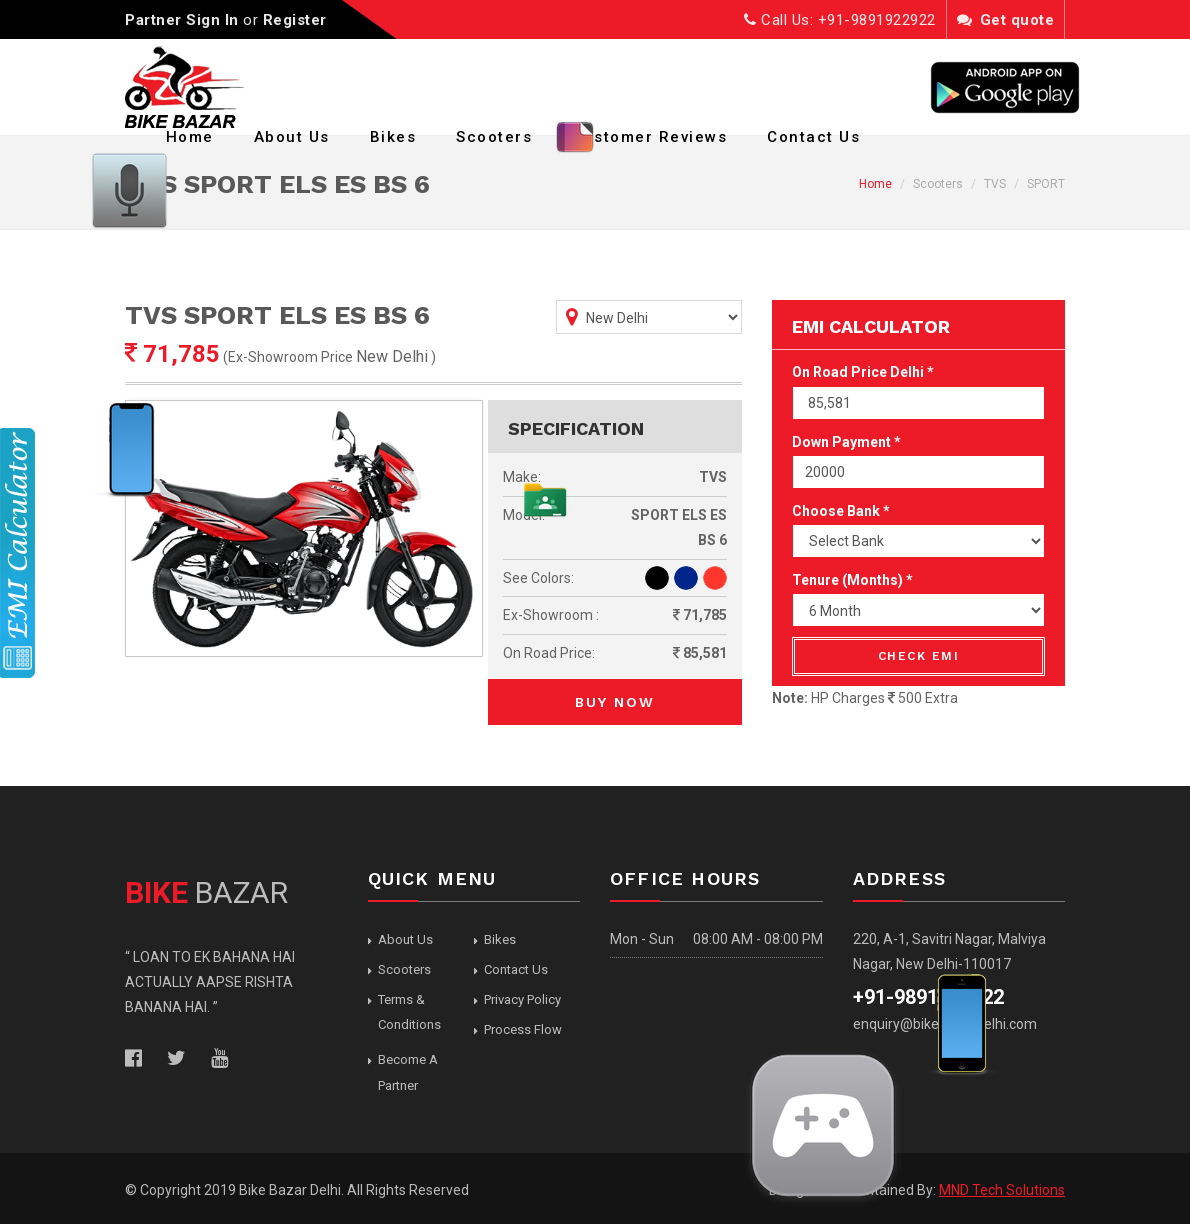  Describe the element at coordinates (545, 501) in the screenshot. I see `open google classroom files folder` at that location.